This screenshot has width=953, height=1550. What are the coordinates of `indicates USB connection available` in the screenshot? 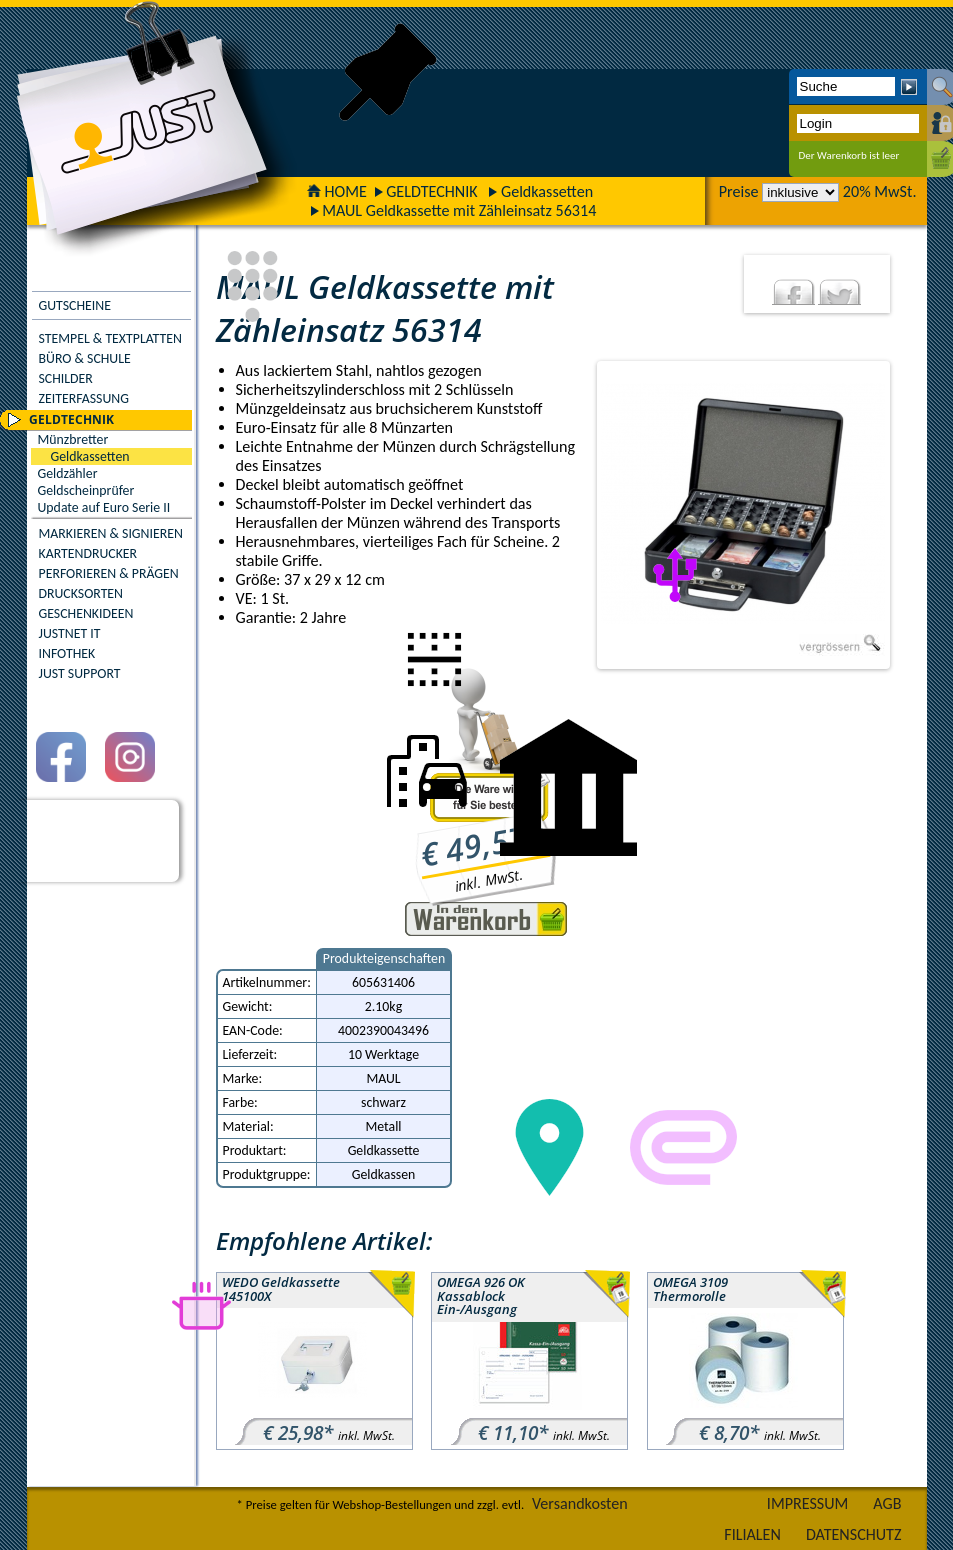 It's located at (675, 575).